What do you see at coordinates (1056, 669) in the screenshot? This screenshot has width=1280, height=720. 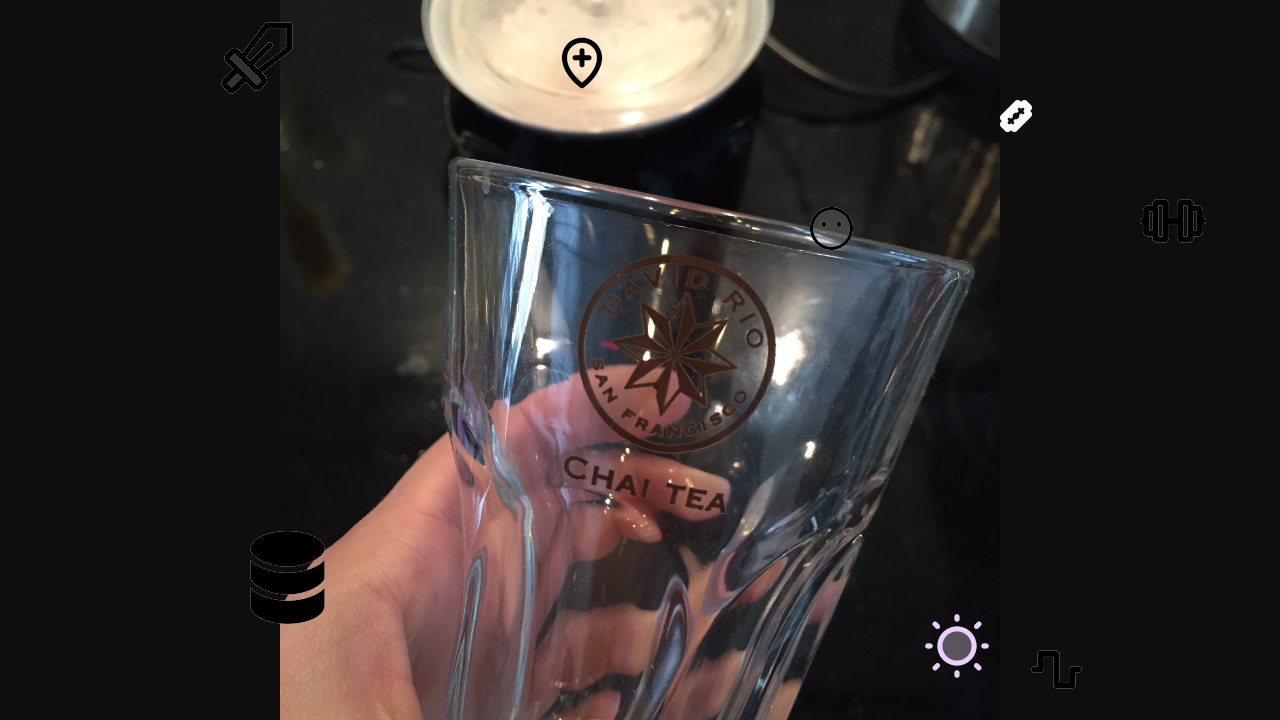 I see `view square wave audio signal` at bounding box center [1056, 669].